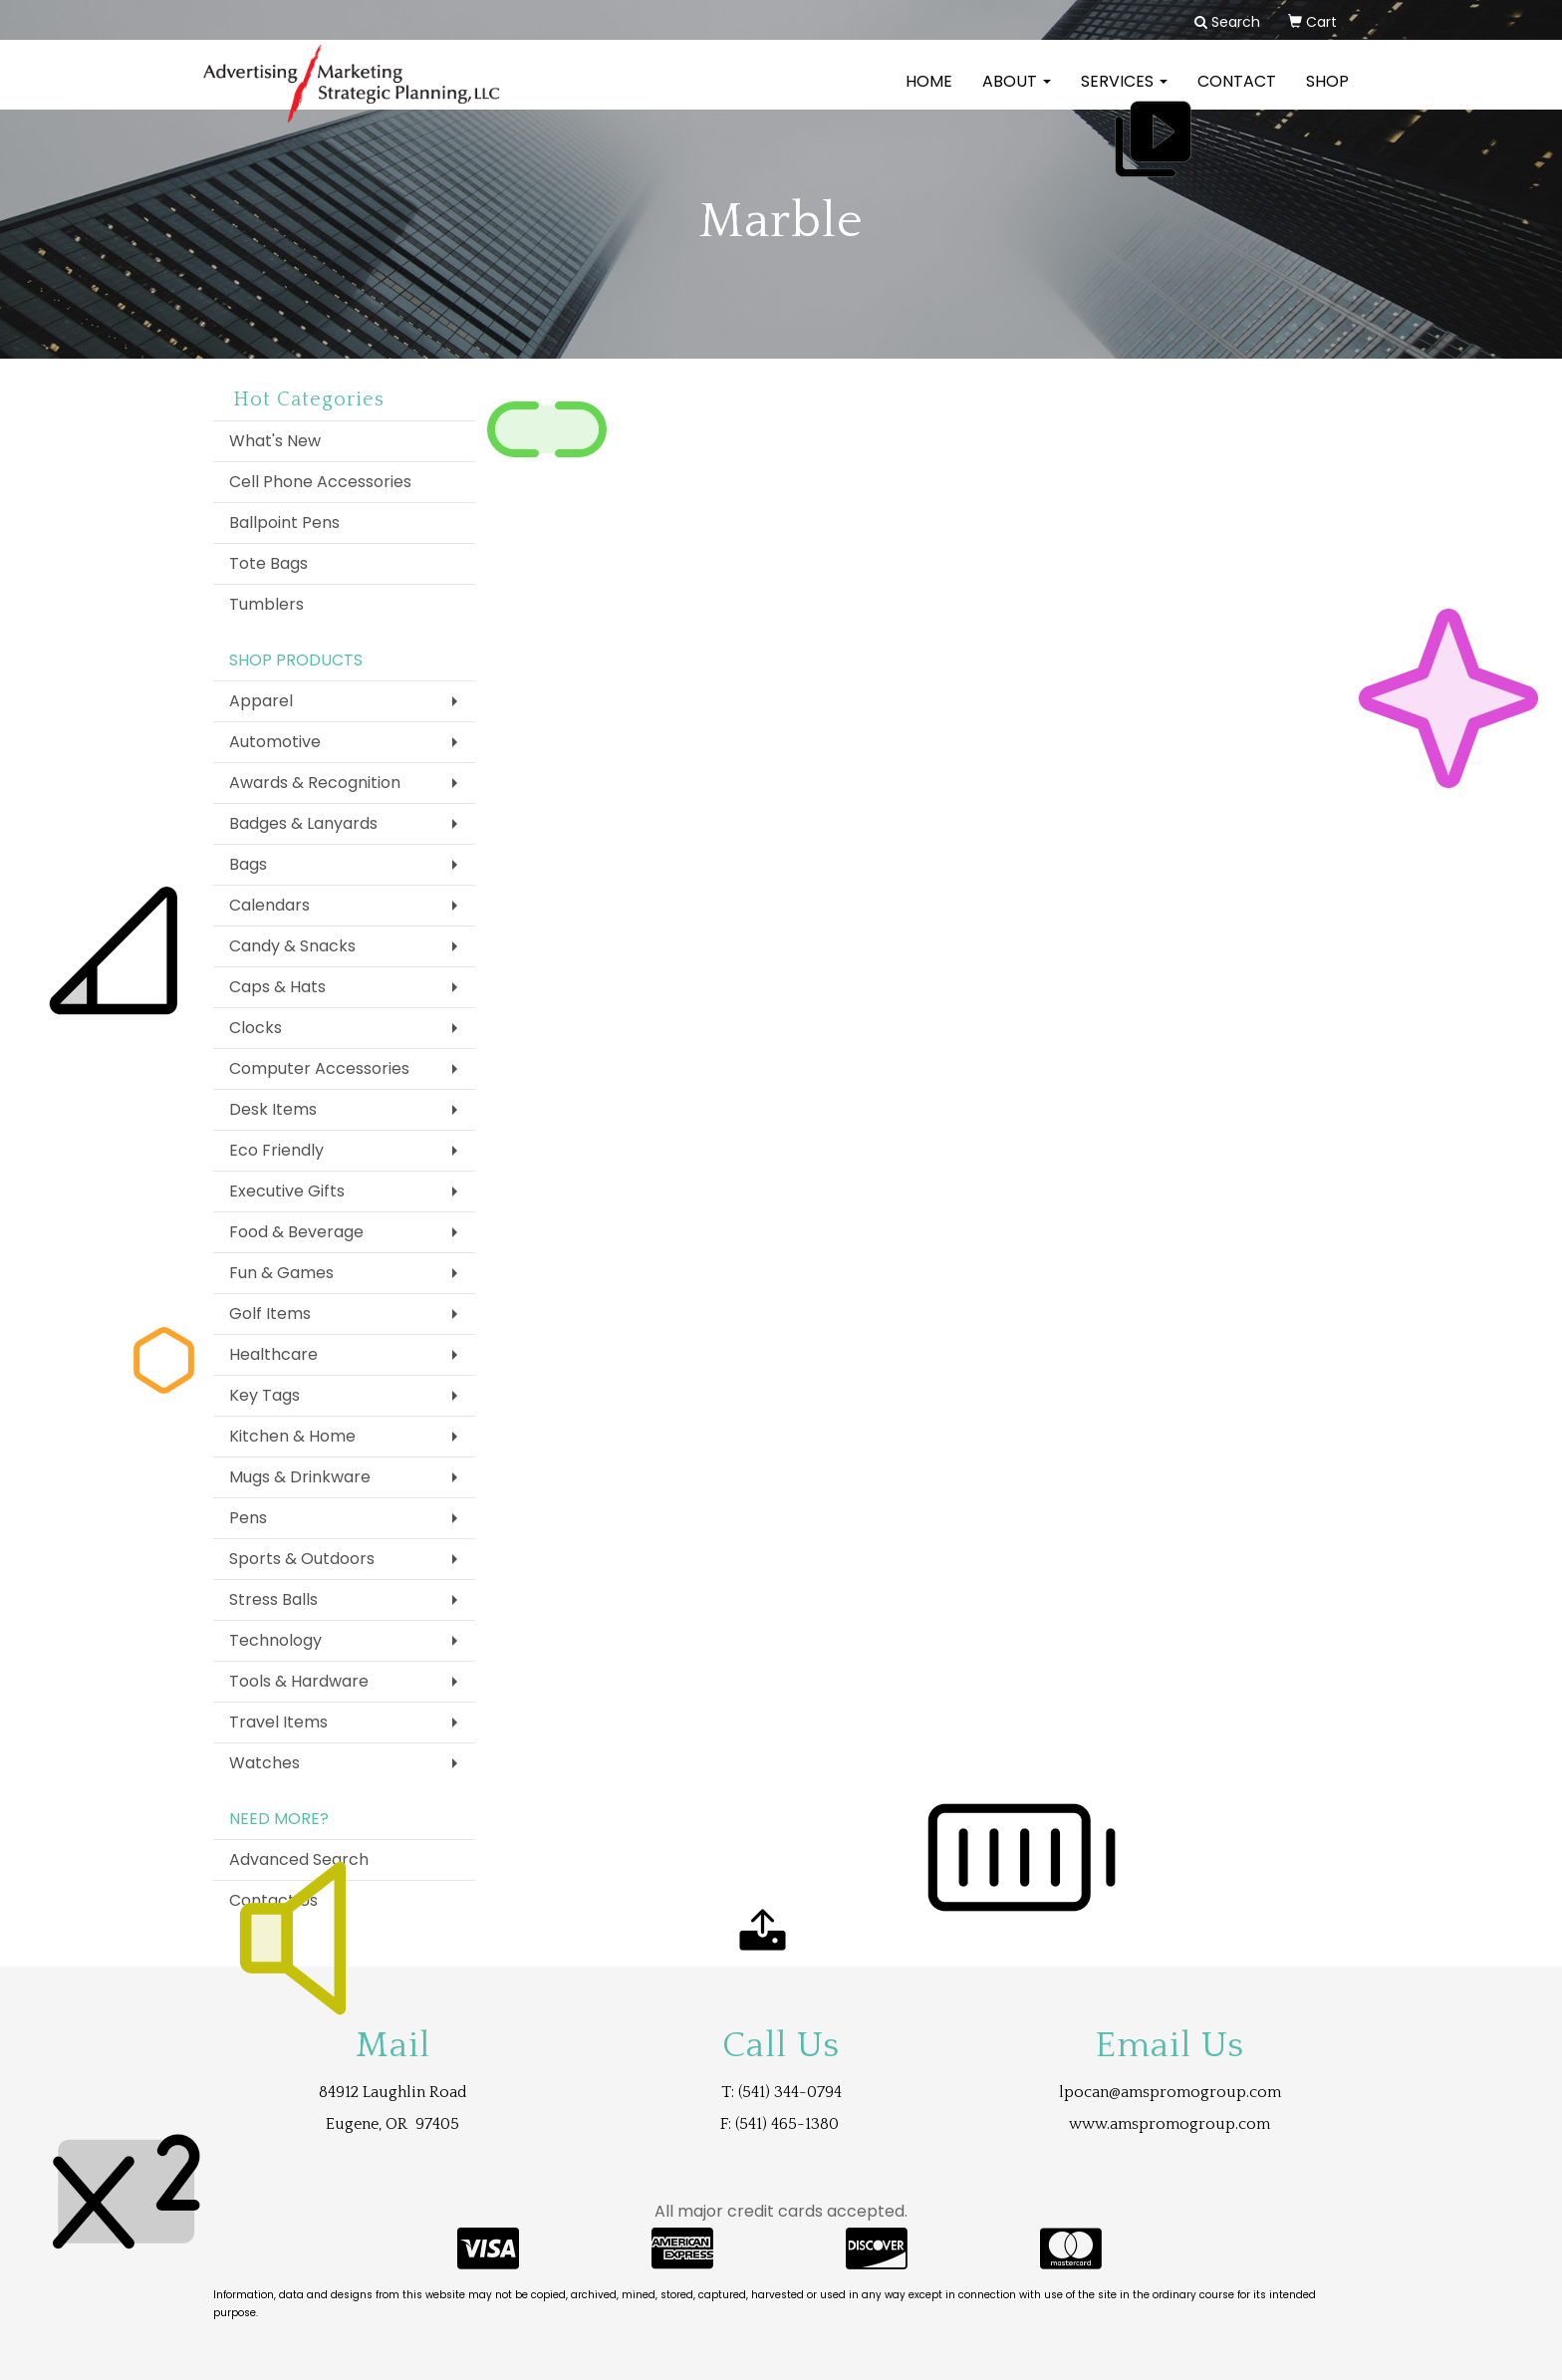 This screenshot has height=2380, width=1562. What do you see at coordinates (1018, 1857) in the screenshot?
I see `indicates battery is fully charged` at bounding box center [1018, 1857].